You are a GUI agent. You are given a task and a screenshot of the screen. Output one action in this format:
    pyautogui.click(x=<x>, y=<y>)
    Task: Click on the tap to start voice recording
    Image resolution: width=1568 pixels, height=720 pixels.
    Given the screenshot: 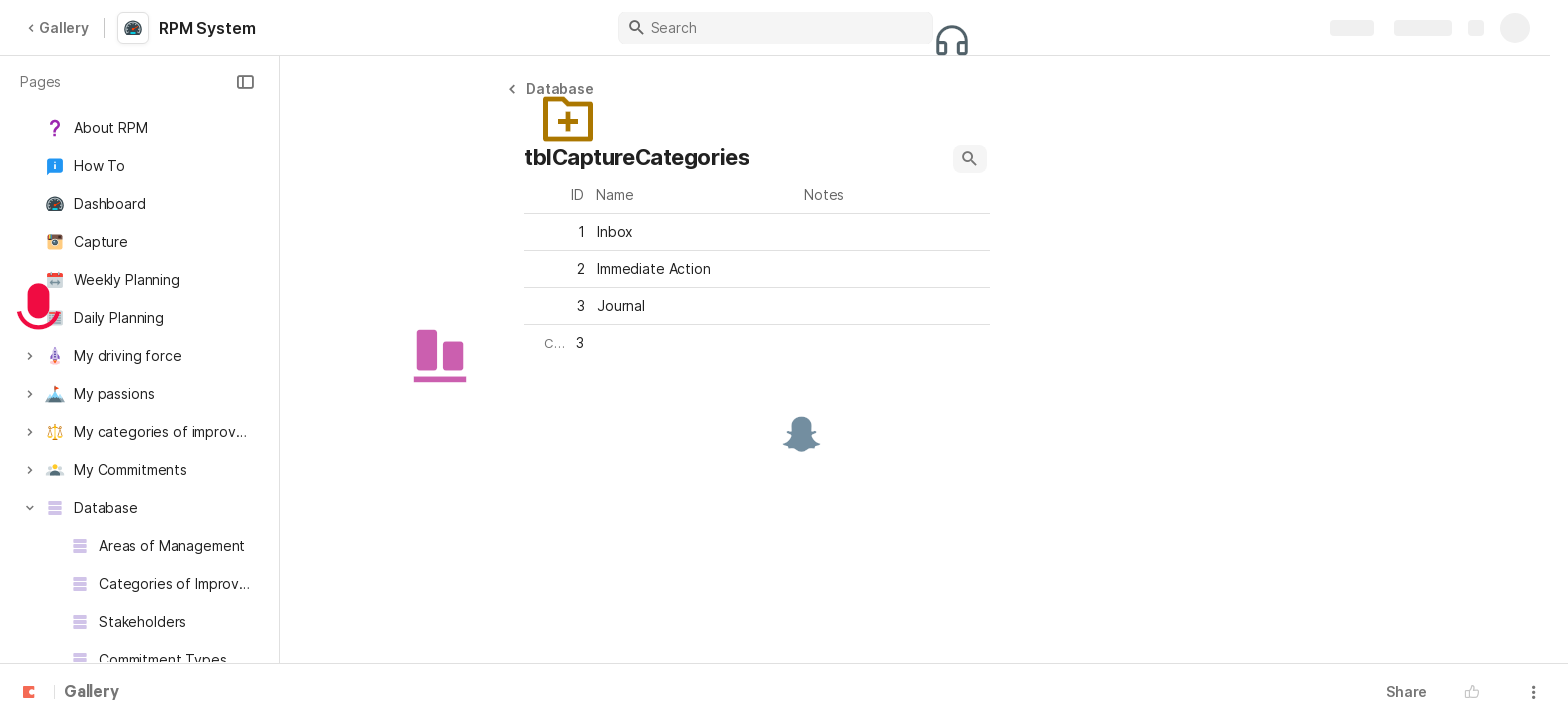 What is the action you would take?
    pyautogui.click(x=38, y=307)
    